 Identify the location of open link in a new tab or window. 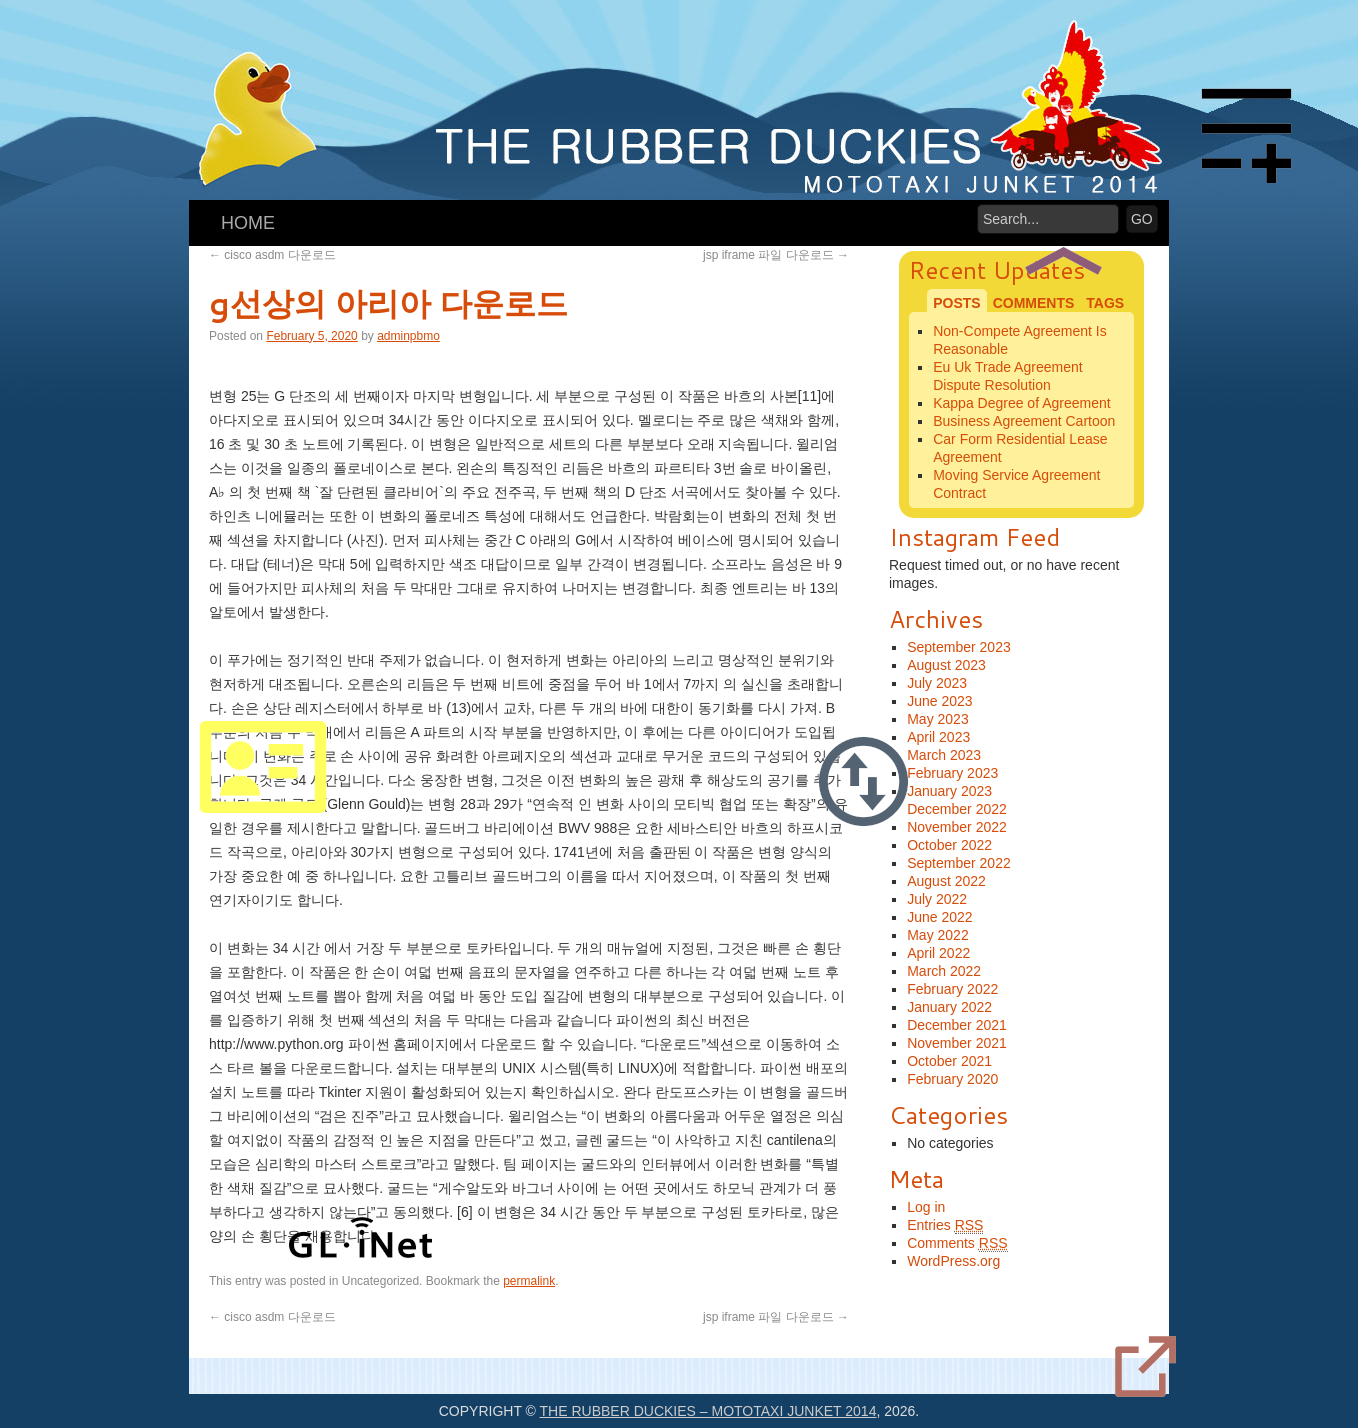
(1145, 1366).